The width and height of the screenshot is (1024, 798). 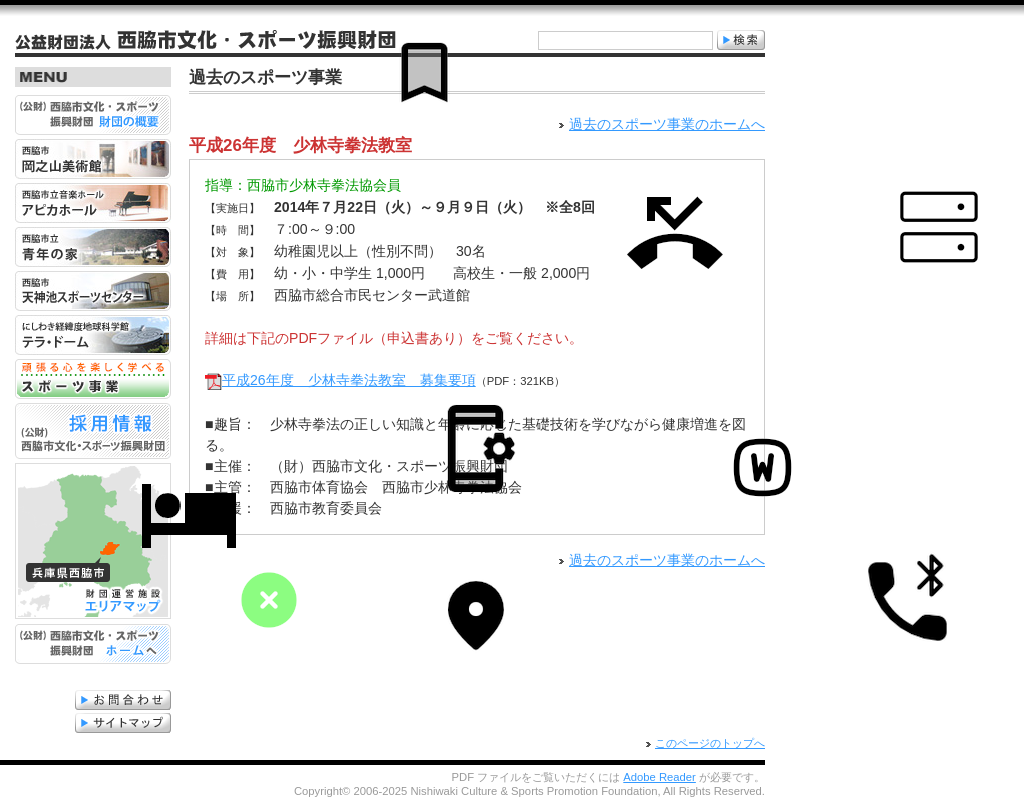 I want to click on indicates a missed phone call, so click(x=675, y=233).